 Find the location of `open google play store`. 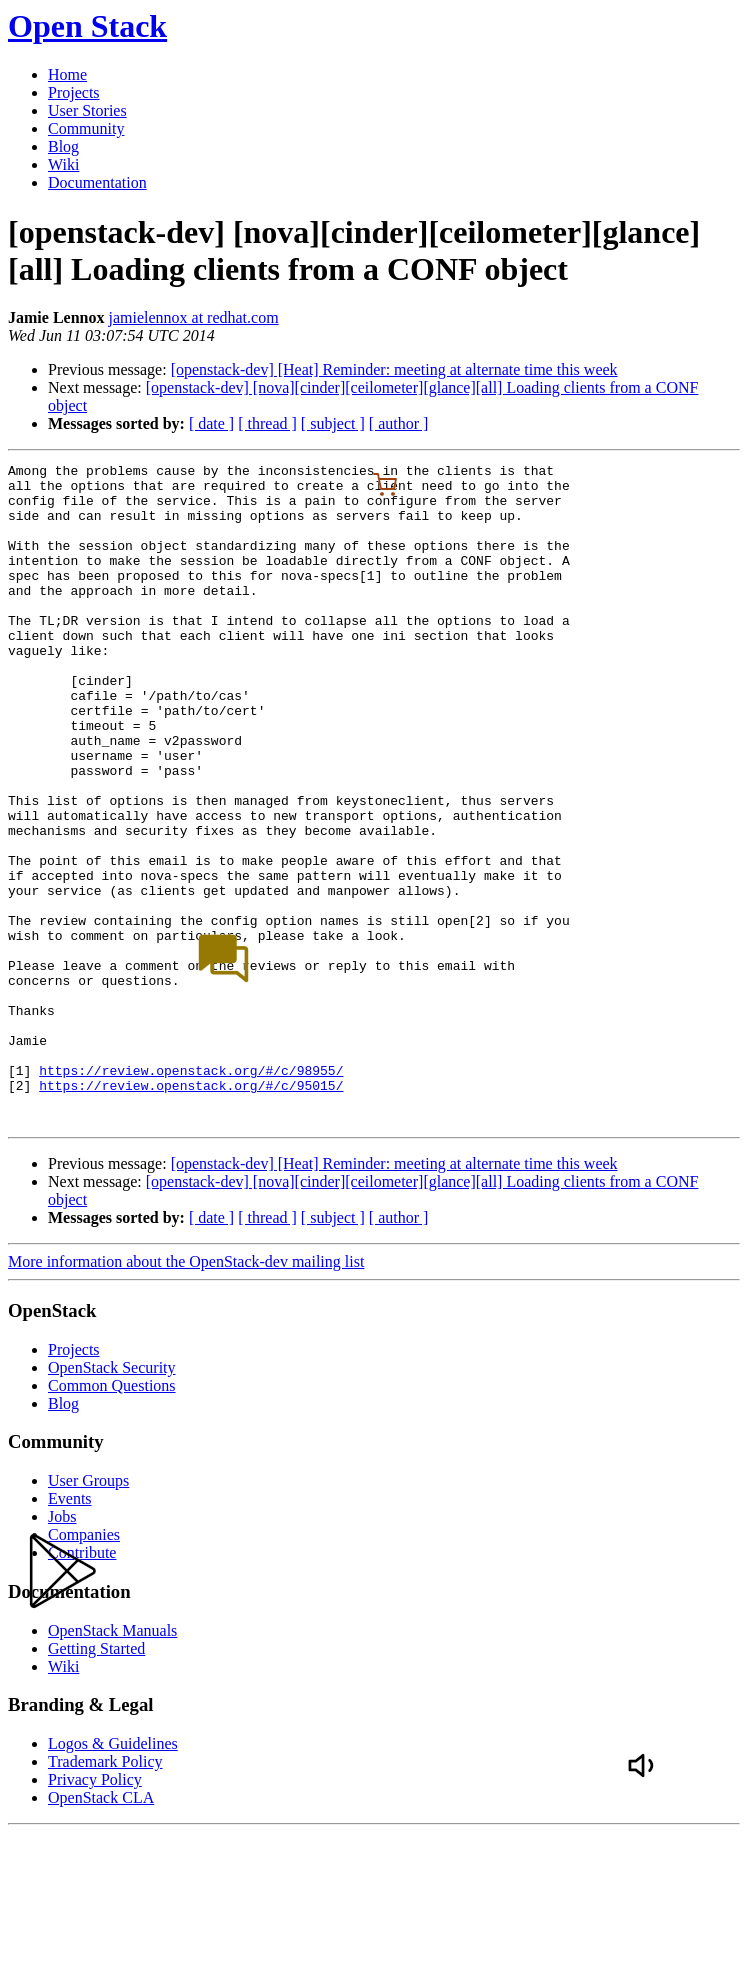

open google play store is located at coordinates (56, 1571).